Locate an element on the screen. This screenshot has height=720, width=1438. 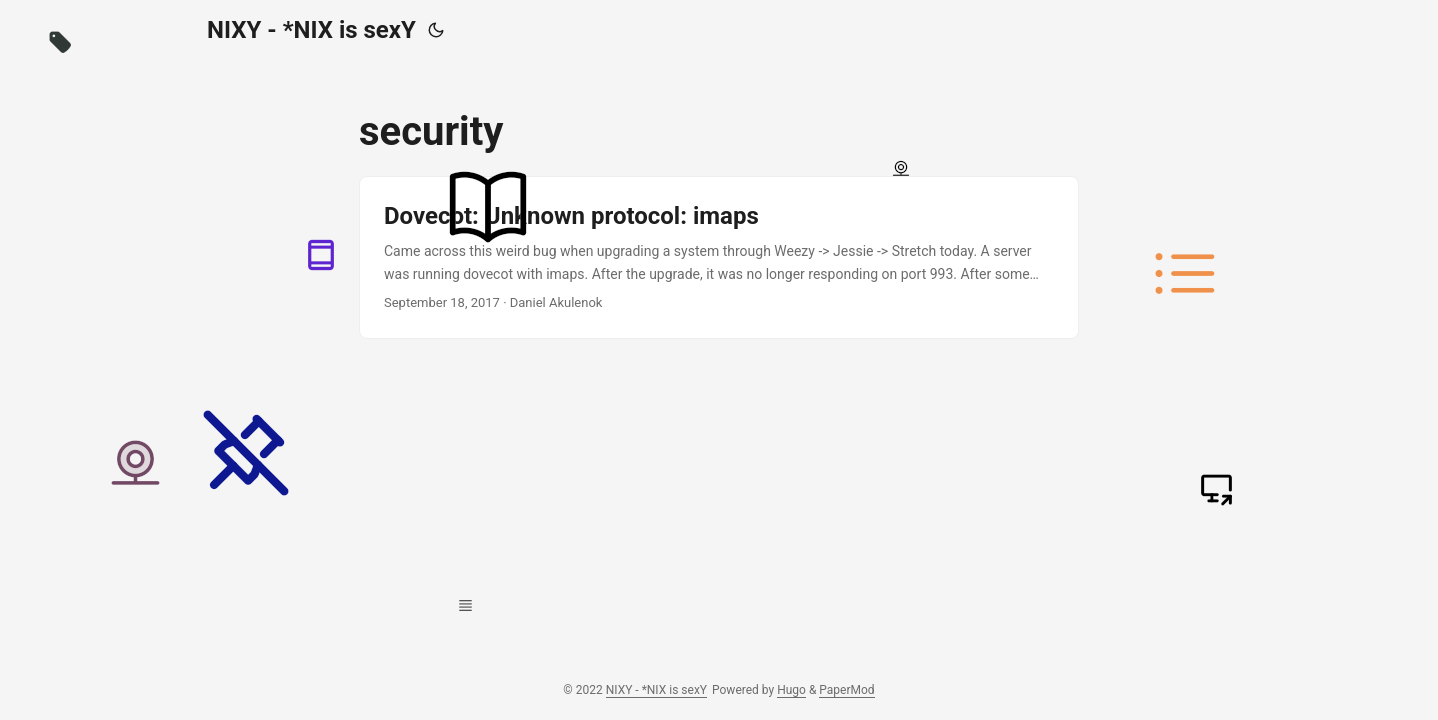
switch to tablet view is located at coordinates (321, 255).